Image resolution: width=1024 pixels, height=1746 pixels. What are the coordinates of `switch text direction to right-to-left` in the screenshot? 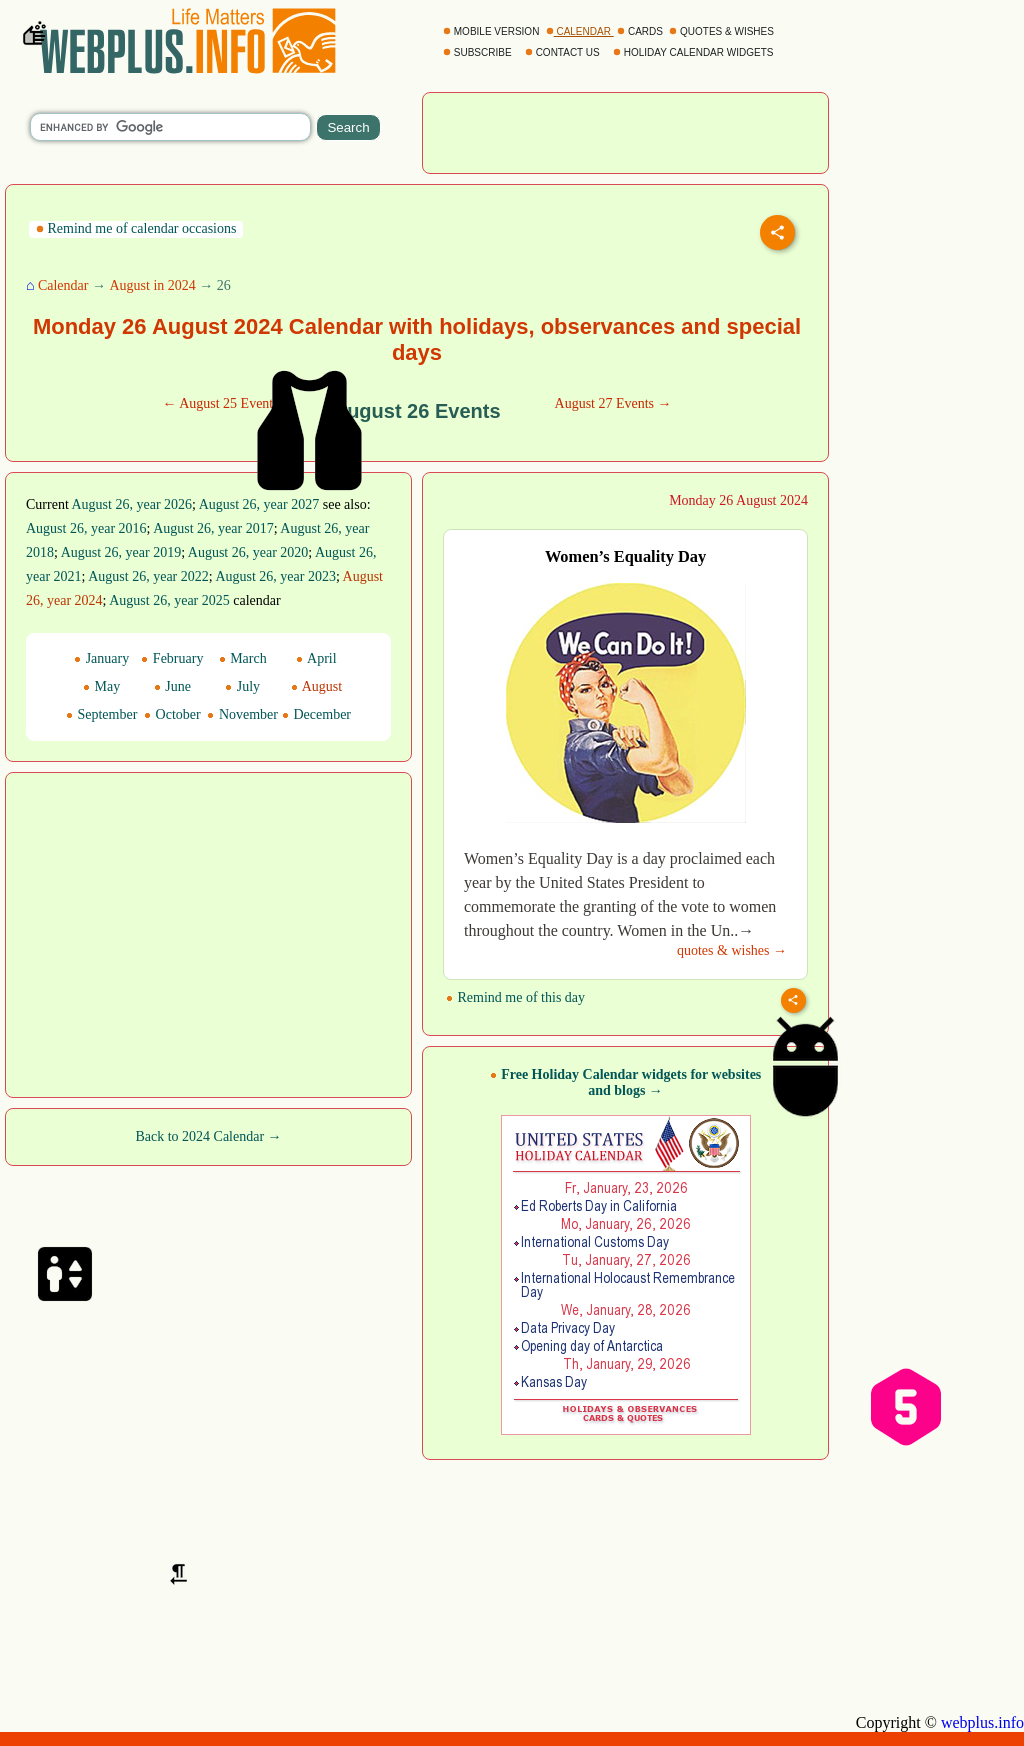 It's located at (178, 1574).